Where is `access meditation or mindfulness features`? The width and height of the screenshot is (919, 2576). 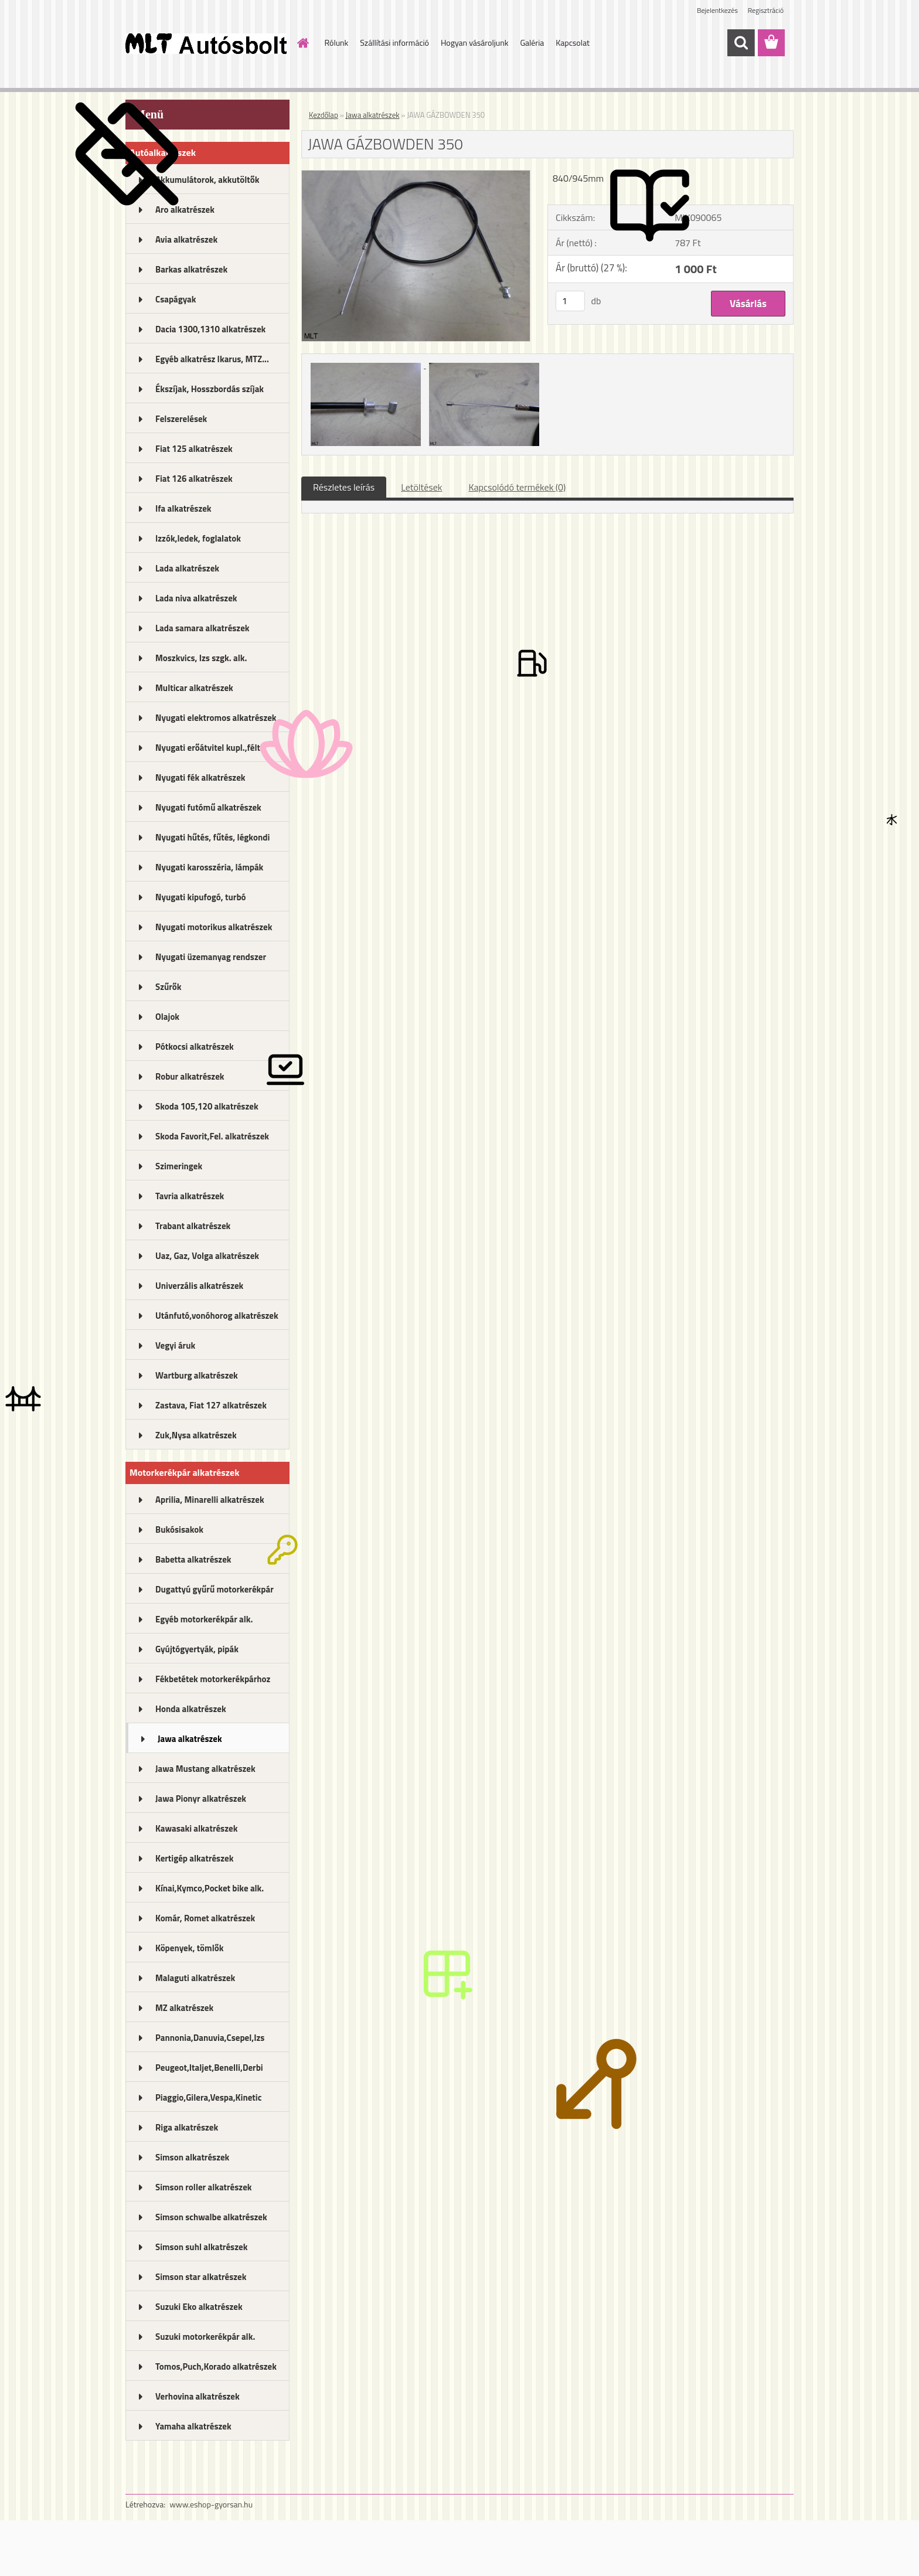
access meditation or mindfulness features is located at coordinates (306, 747).